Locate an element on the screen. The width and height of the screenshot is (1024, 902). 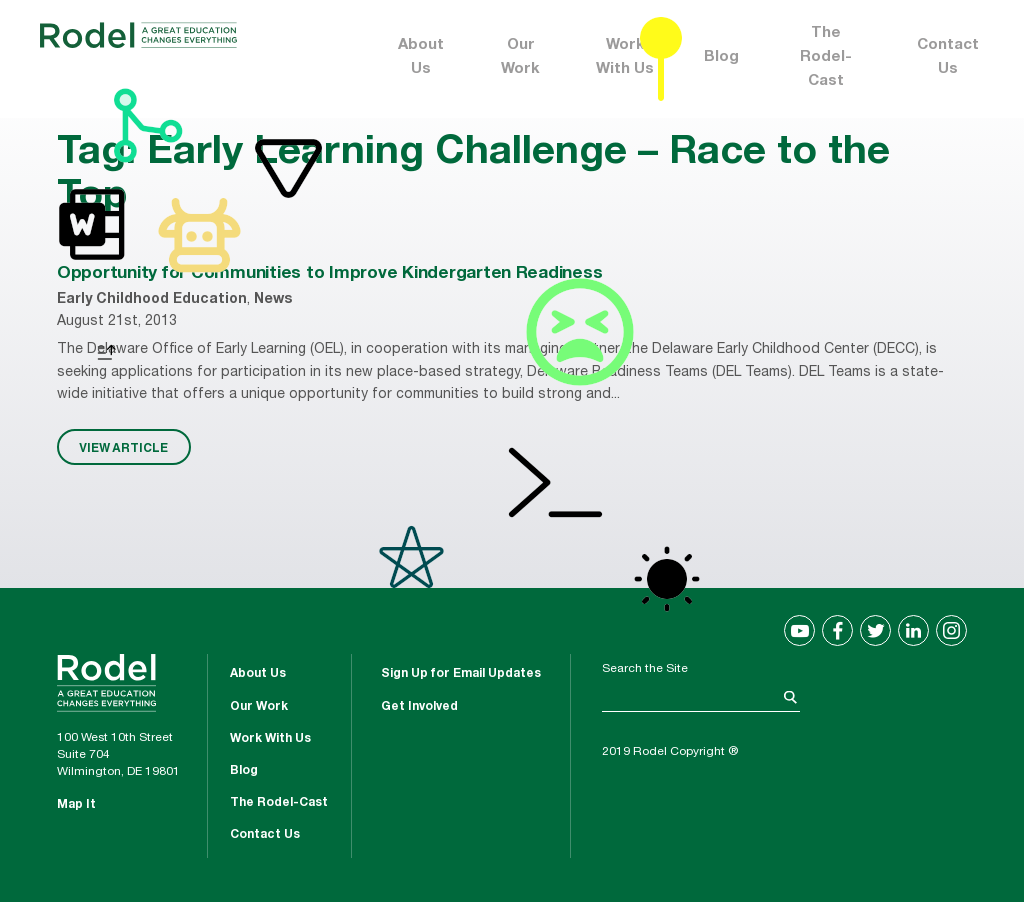
indicates user fatigue or exhaustion status is located at coordinates (580, 332).